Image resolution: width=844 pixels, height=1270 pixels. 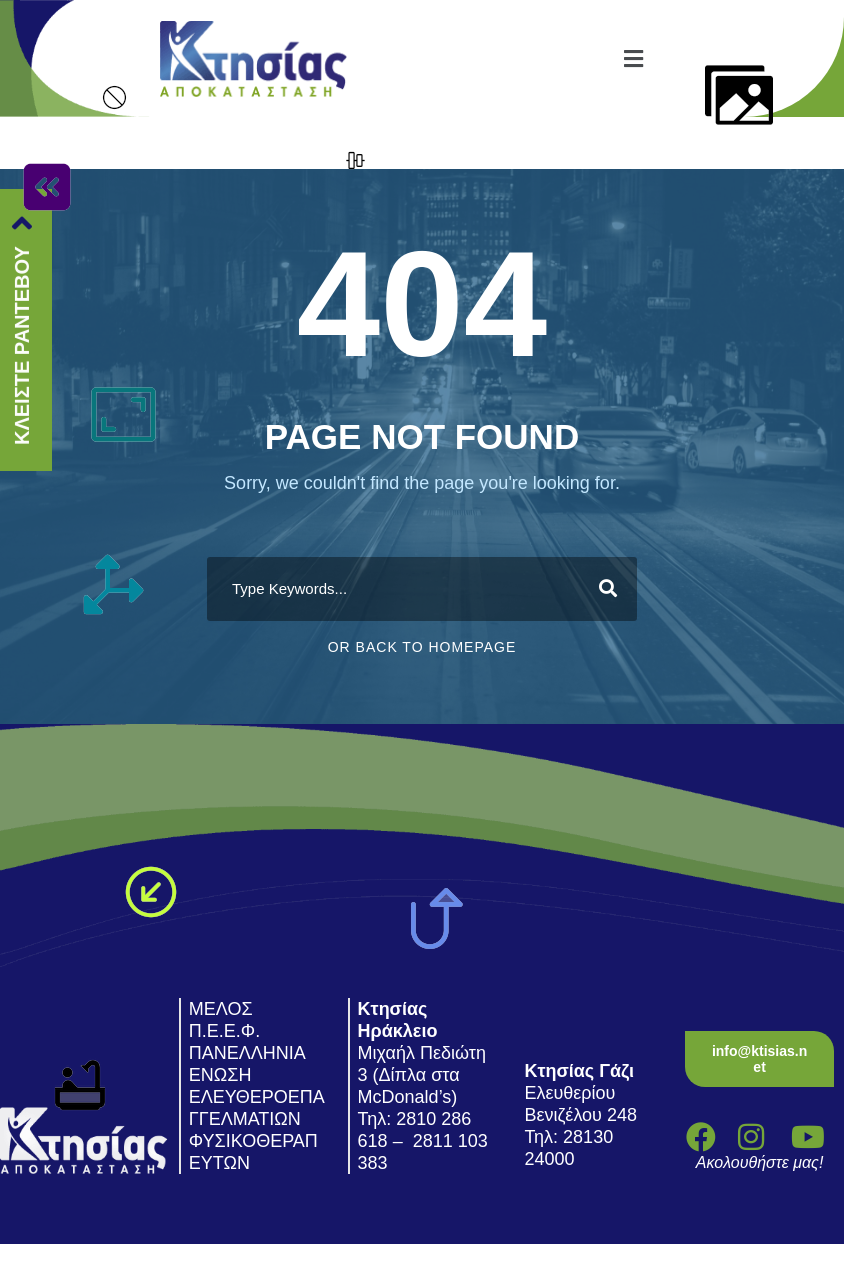 What do you see at coordinates (114, 97) in the screenshot?
I see `indicates a blocked or prohibited action` at bounding box center [114, 97].